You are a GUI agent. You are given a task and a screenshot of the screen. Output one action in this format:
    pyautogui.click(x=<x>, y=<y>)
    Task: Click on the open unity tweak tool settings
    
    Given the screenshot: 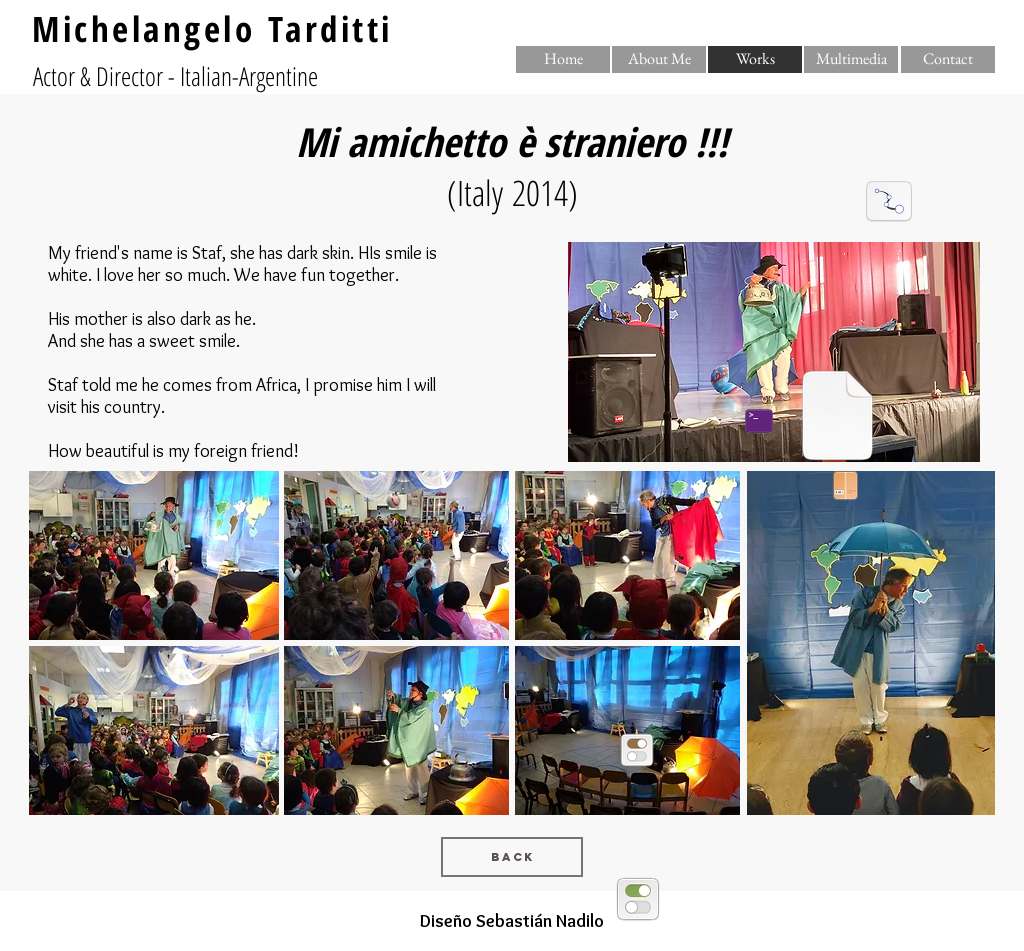 What is the action you would take?
    pyautogui.click(x=638, y=899)
    